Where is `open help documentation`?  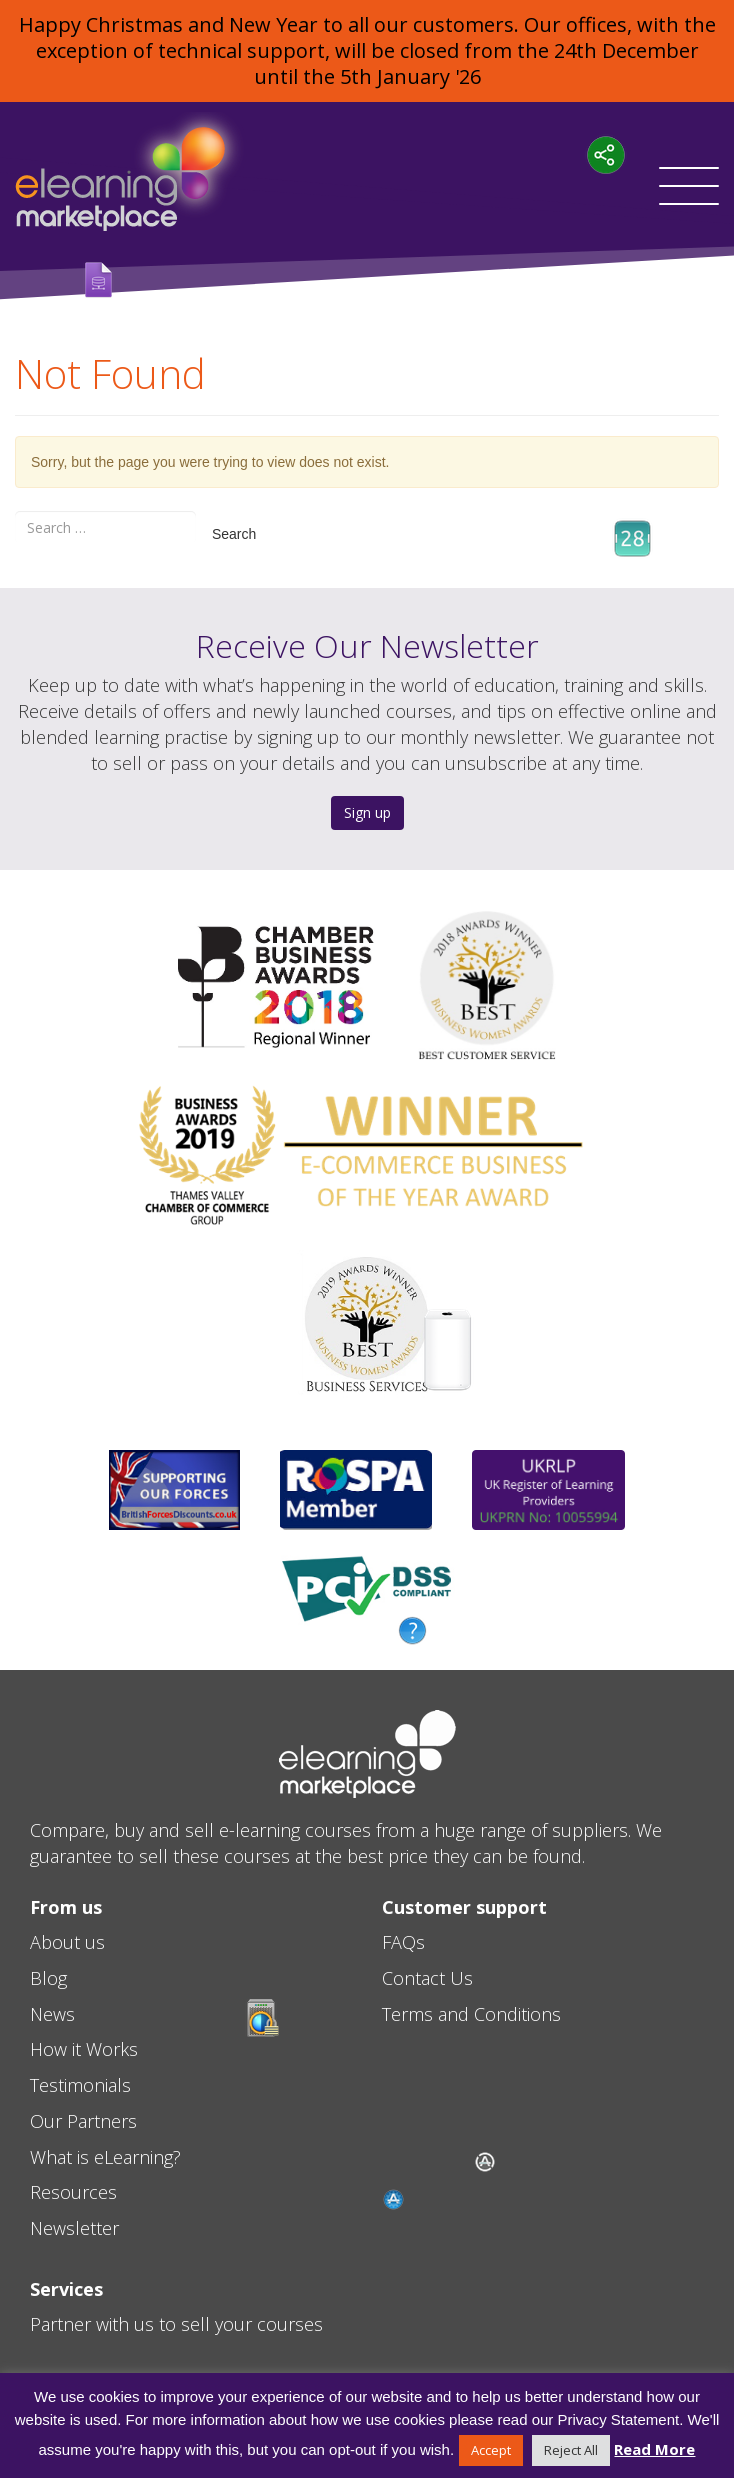 open help documentation is located at coordinates (412, 1630).